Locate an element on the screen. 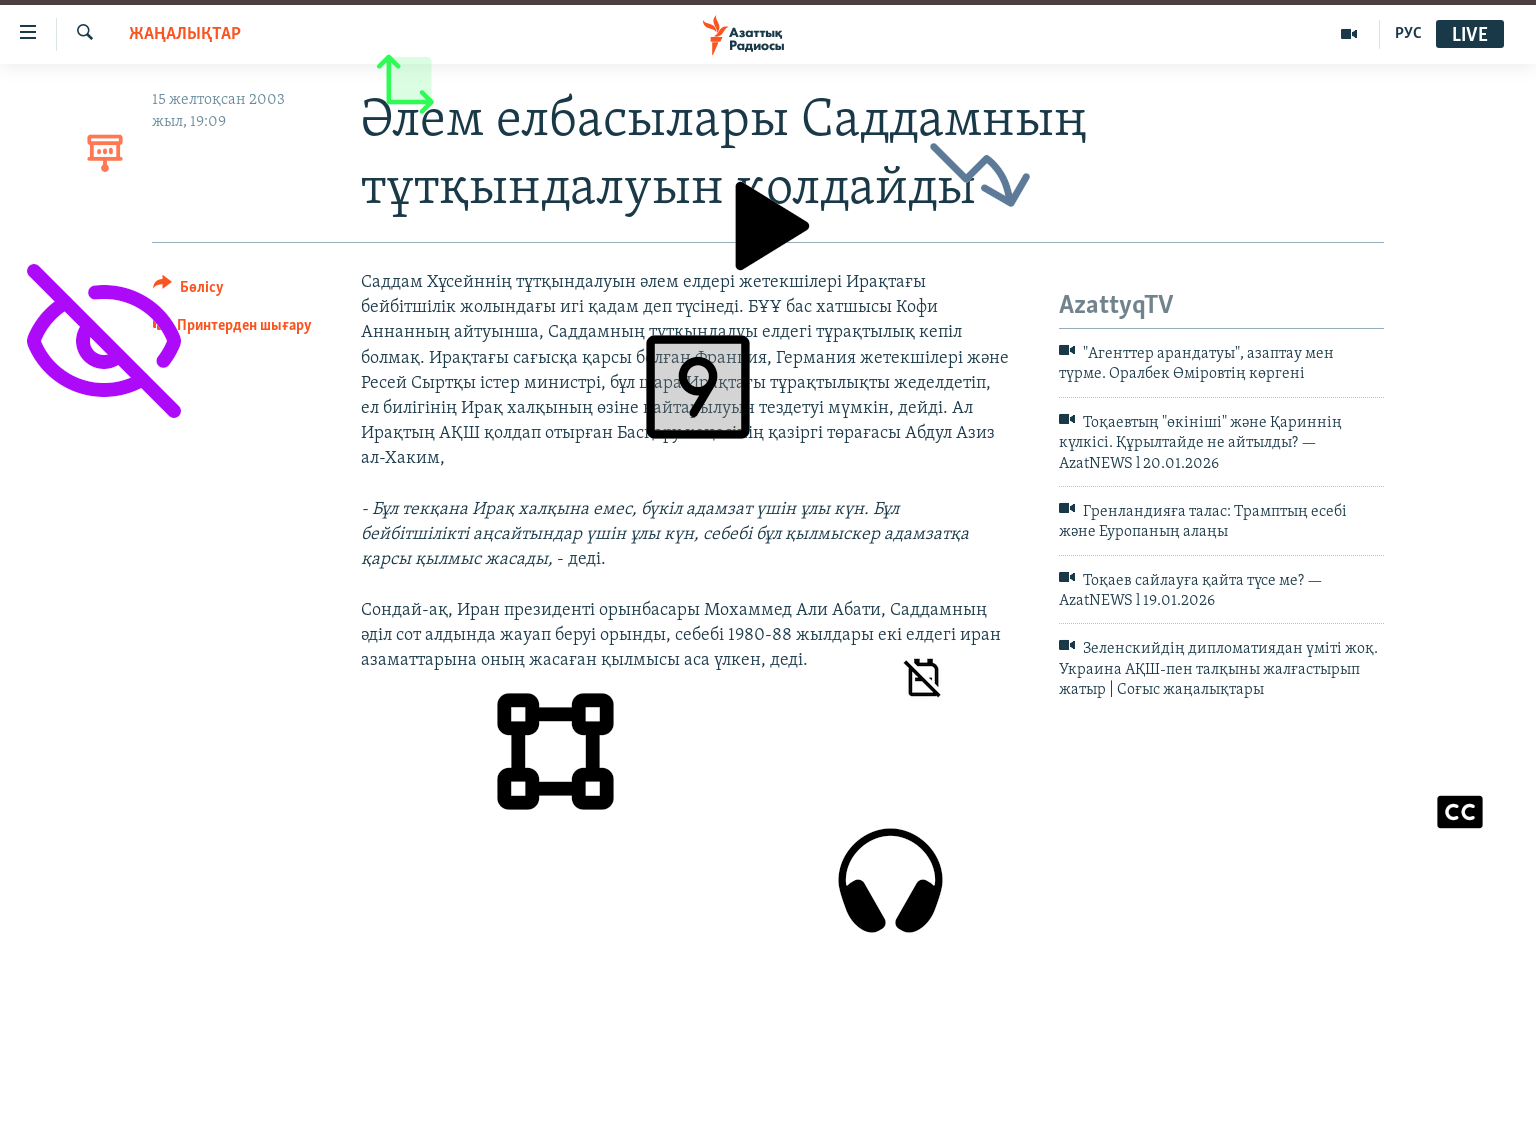  contact customer support is located at coordinates (890, 880).